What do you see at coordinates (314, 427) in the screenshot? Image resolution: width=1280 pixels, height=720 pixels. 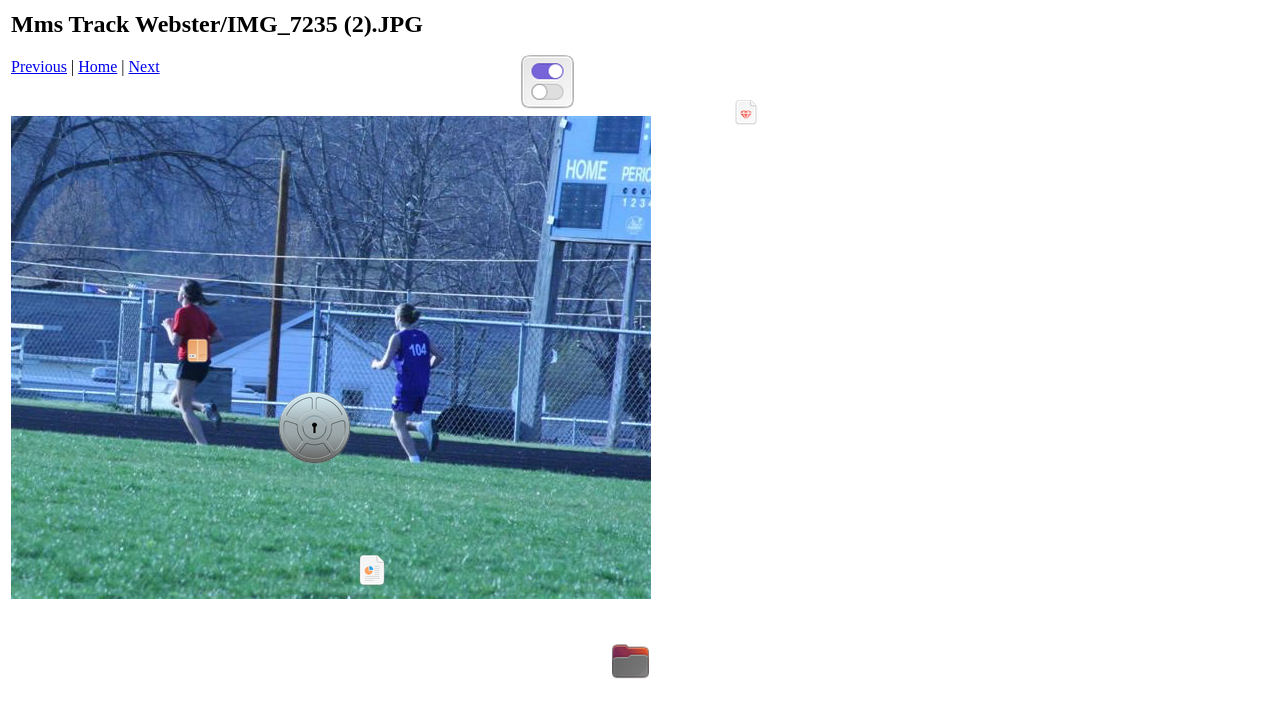 I see `access archived camera footage in iMovie` at bounding box center [314, 427].